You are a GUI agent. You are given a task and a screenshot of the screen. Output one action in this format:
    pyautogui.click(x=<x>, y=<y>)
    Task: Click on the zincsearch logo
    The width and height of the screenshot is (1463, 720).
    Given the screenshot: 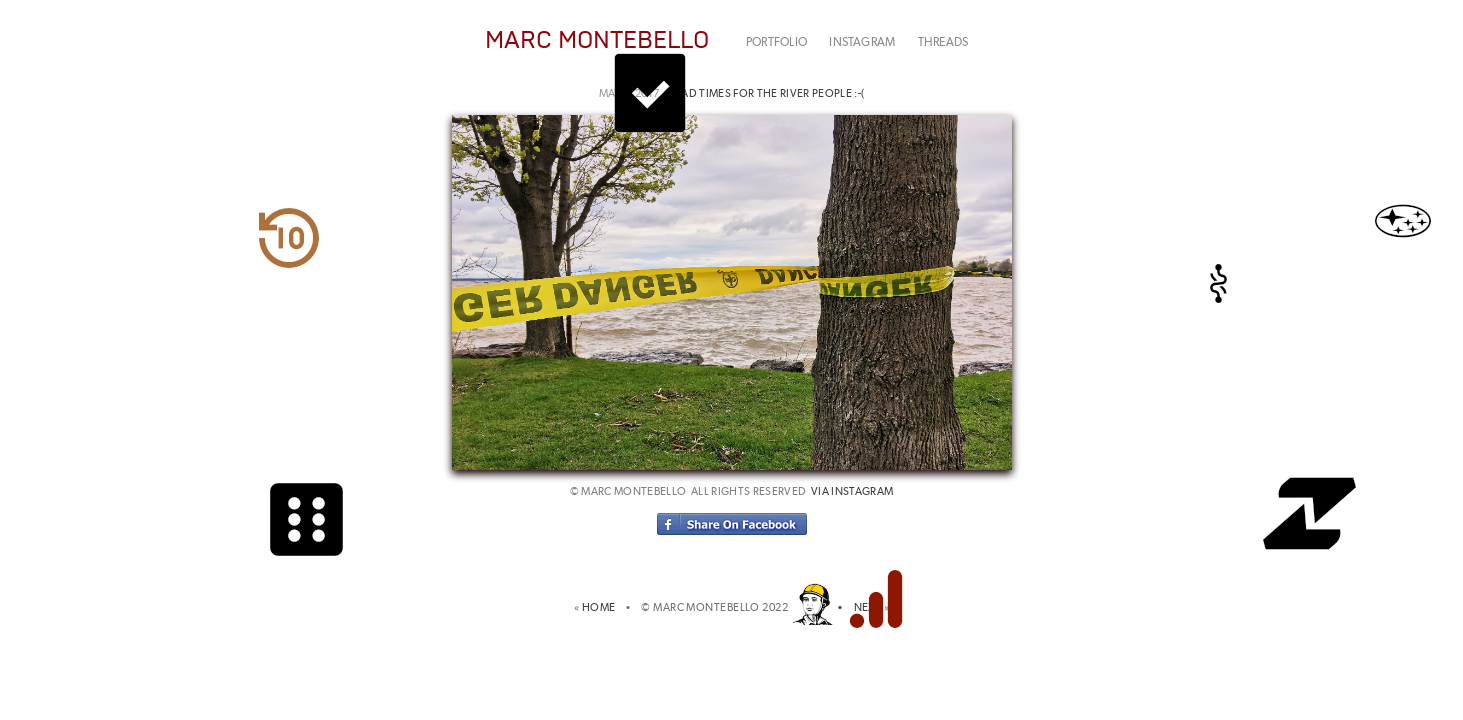 What is the action you would take?
    pyautogui.click(x=1309, y=513)
    